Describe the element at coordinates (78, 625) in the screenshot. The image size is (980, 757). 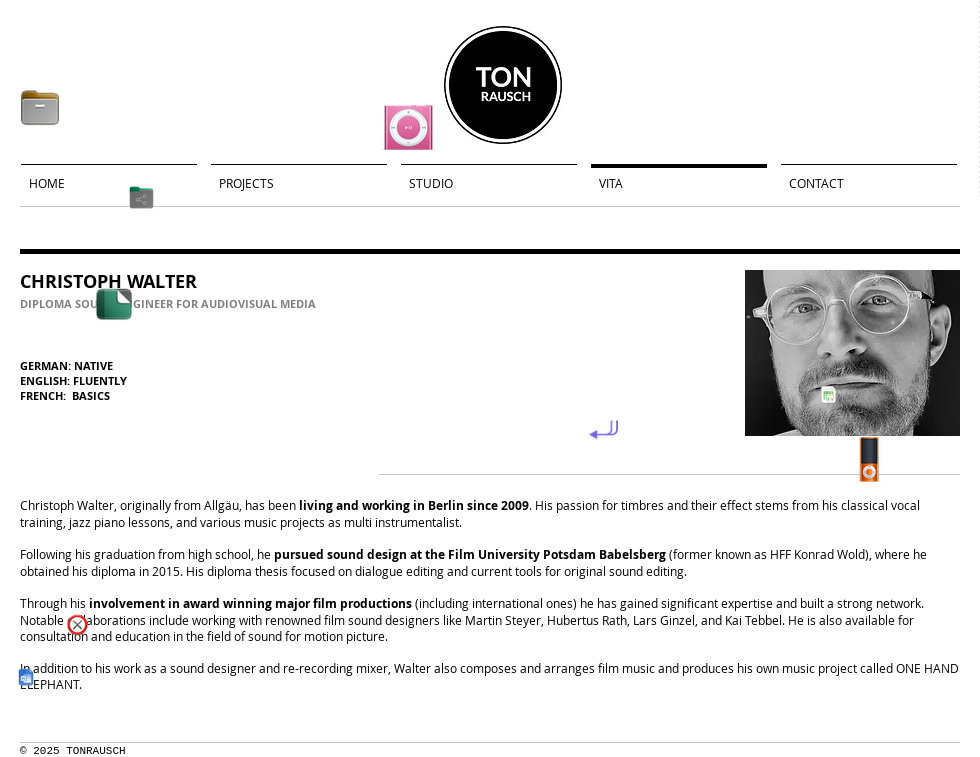
I see `delete selected item` at that location.